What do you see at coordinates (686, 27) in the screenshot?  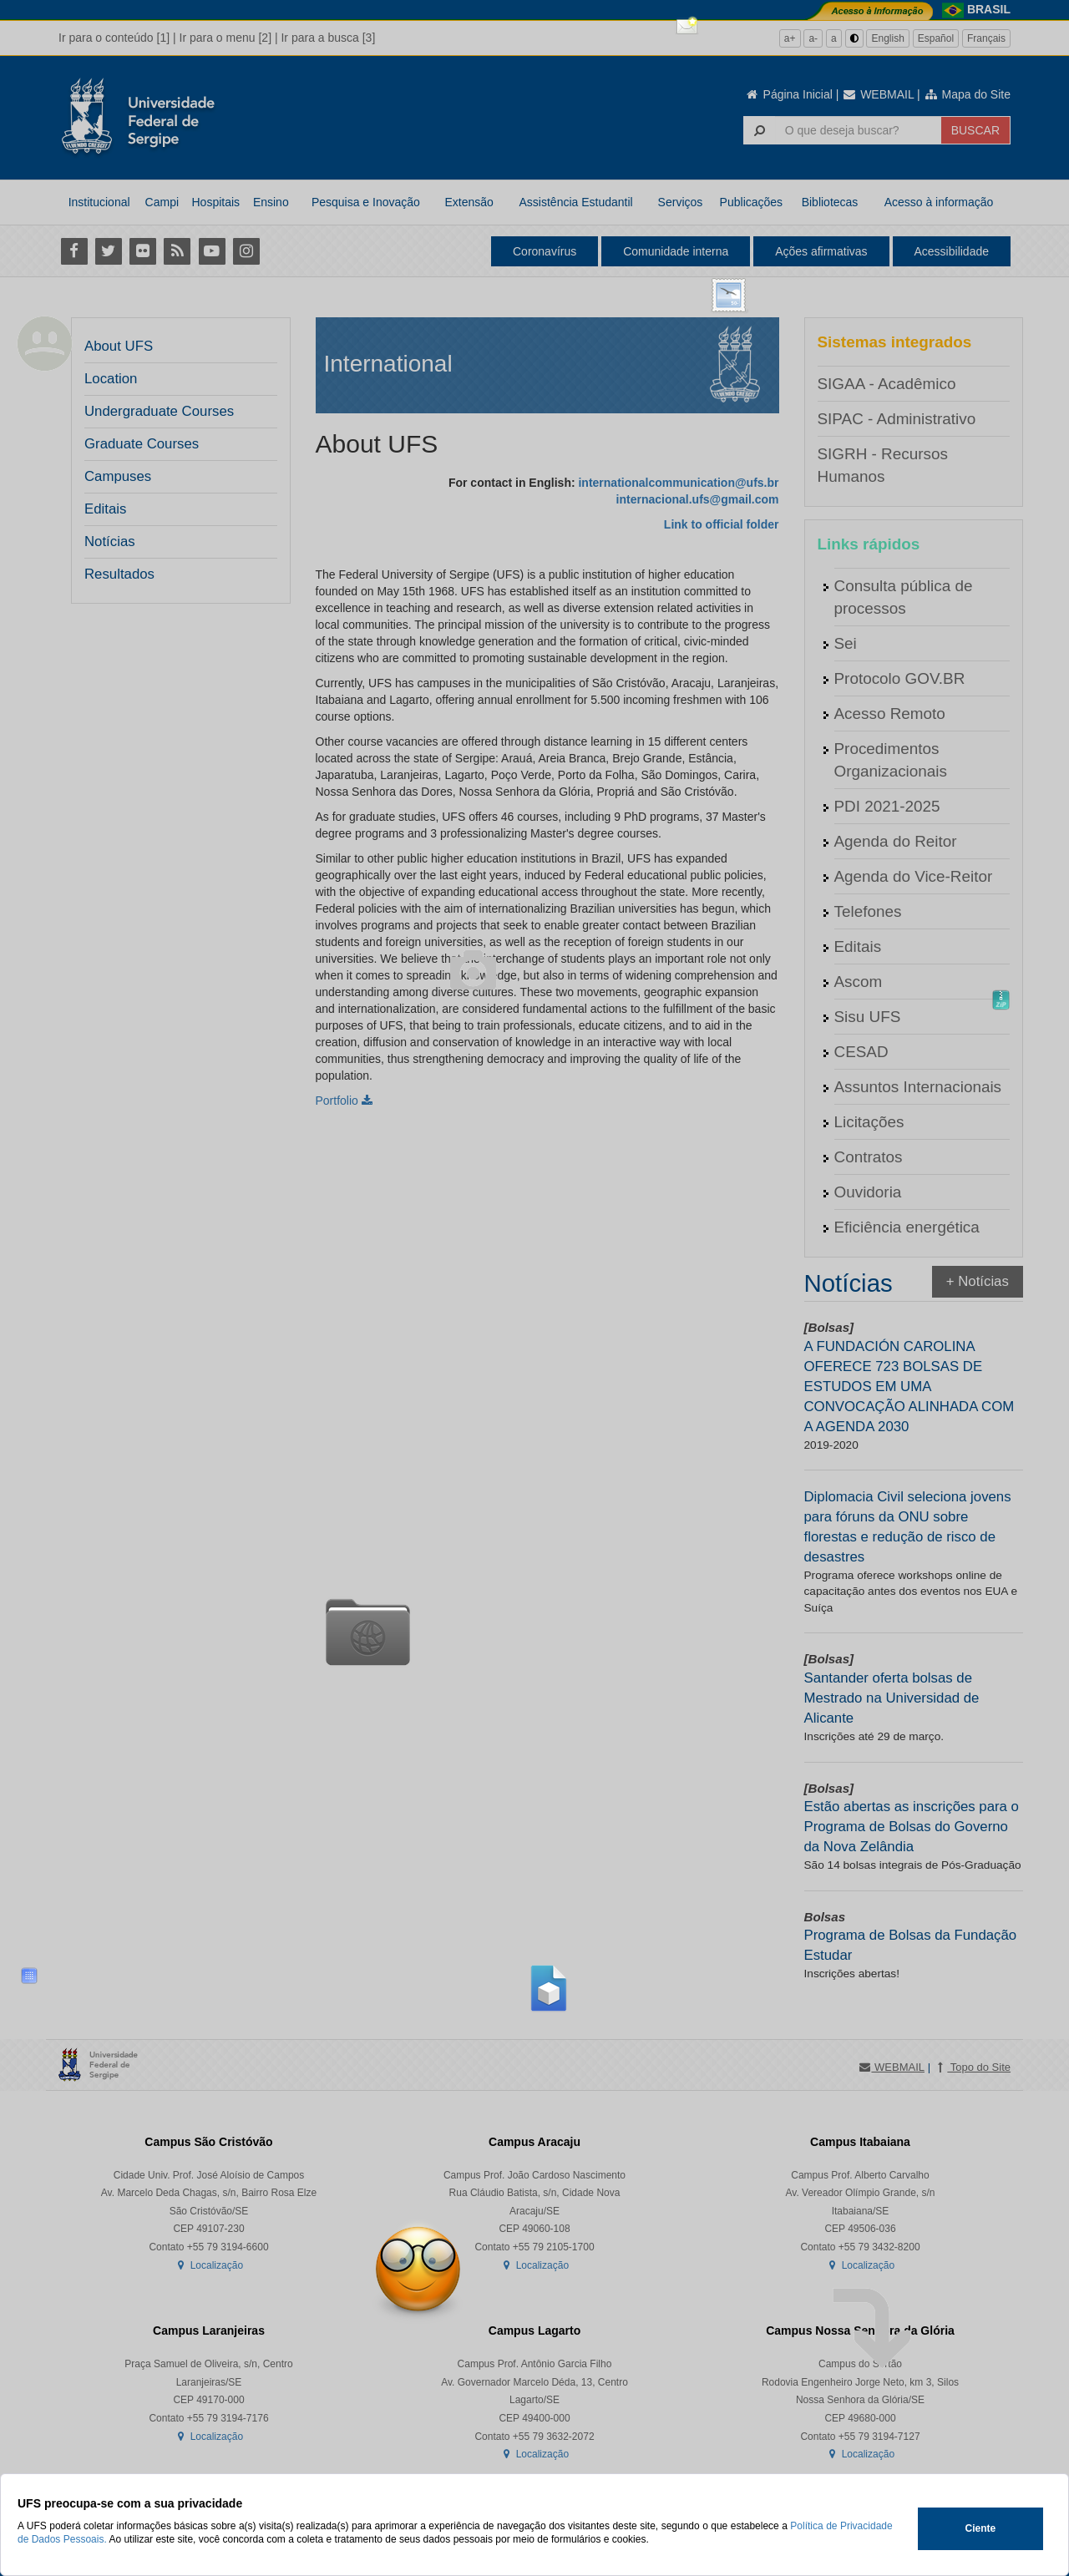 I see `mark email as unread` at bounding box center [686, 27].